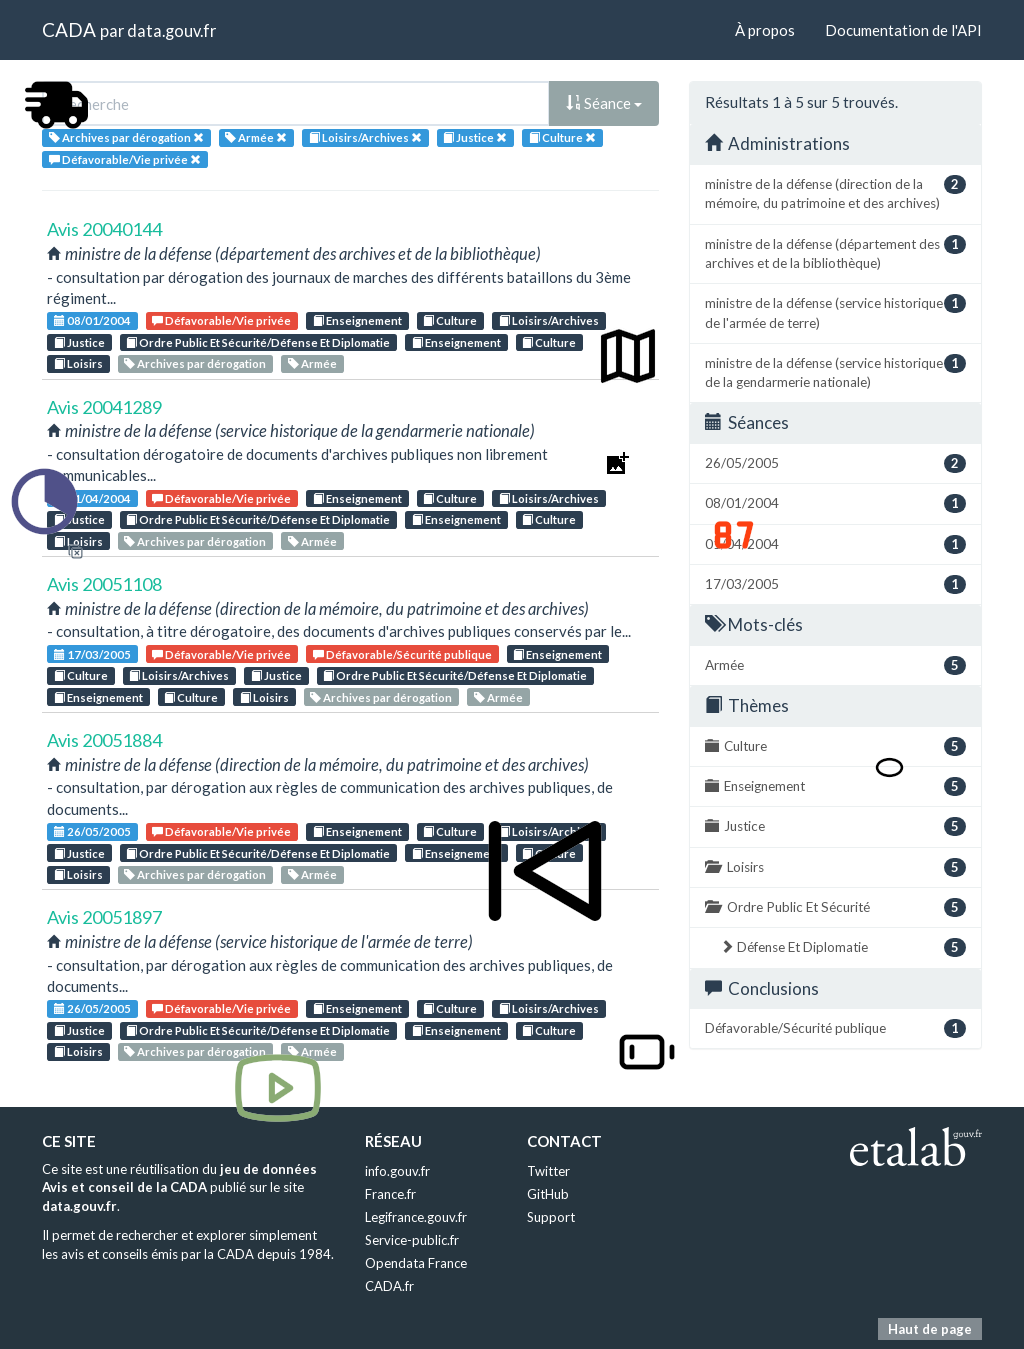  I want to click on cancel or remove a copied item, so click(75, 551).